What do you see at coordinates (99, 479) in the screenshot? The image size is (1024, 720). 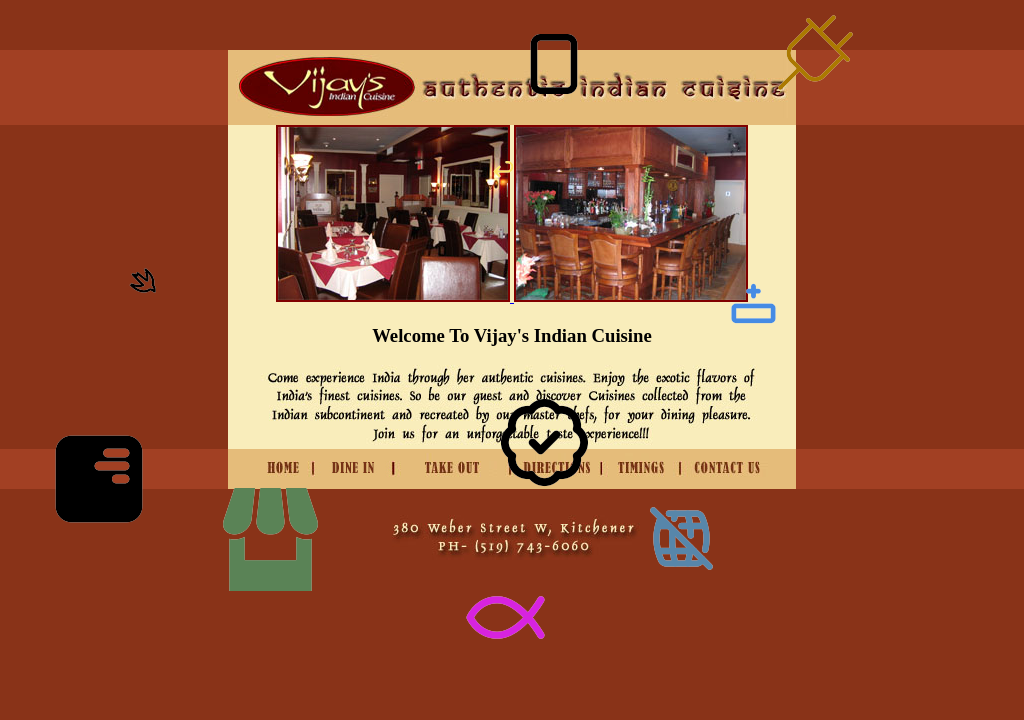 I see `align content to top-right of container` at bounding box center [99, 479].